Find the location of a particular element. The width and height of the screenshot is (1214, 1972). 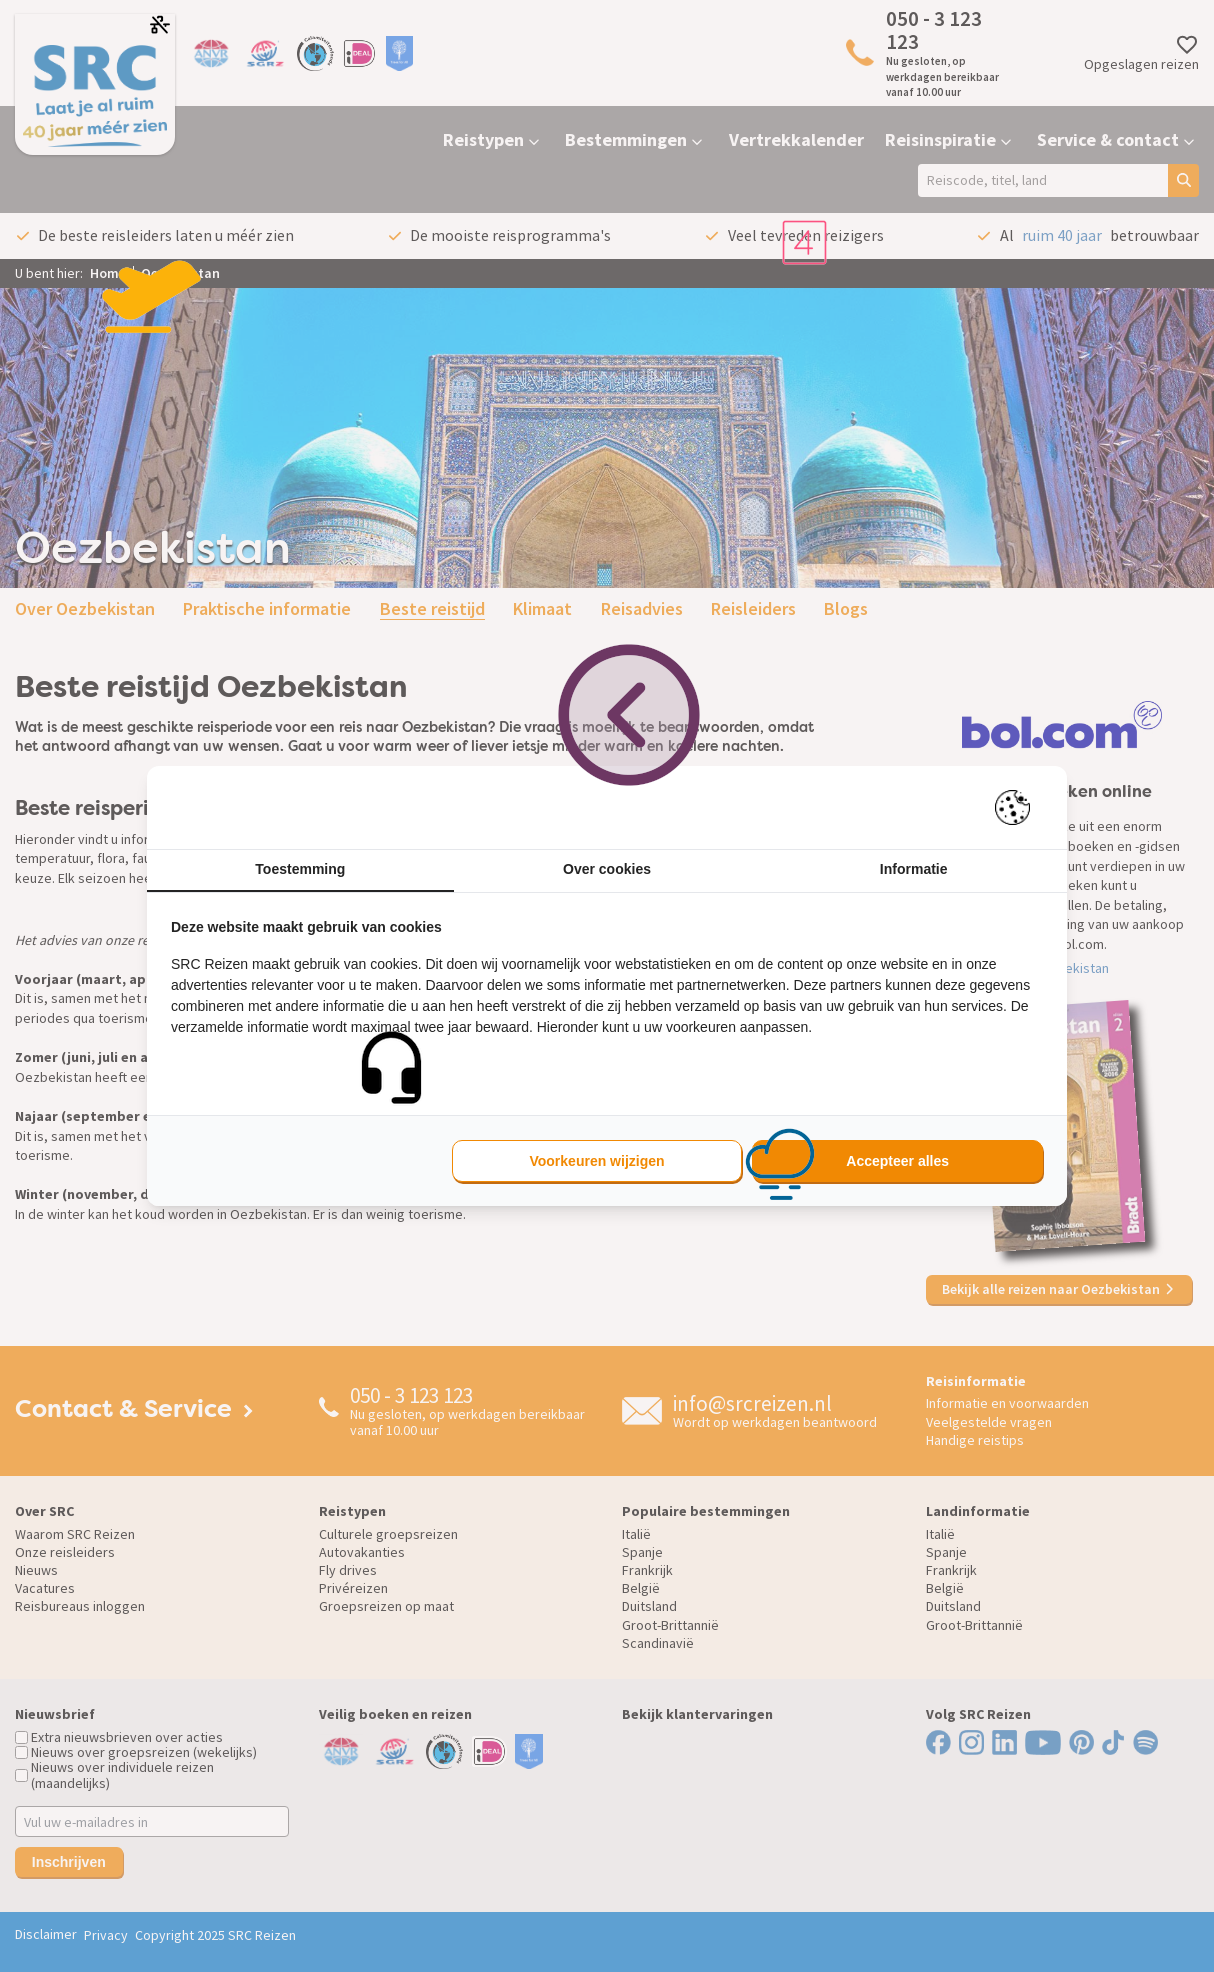

contact customer support is located at coordinates (391, 1067).